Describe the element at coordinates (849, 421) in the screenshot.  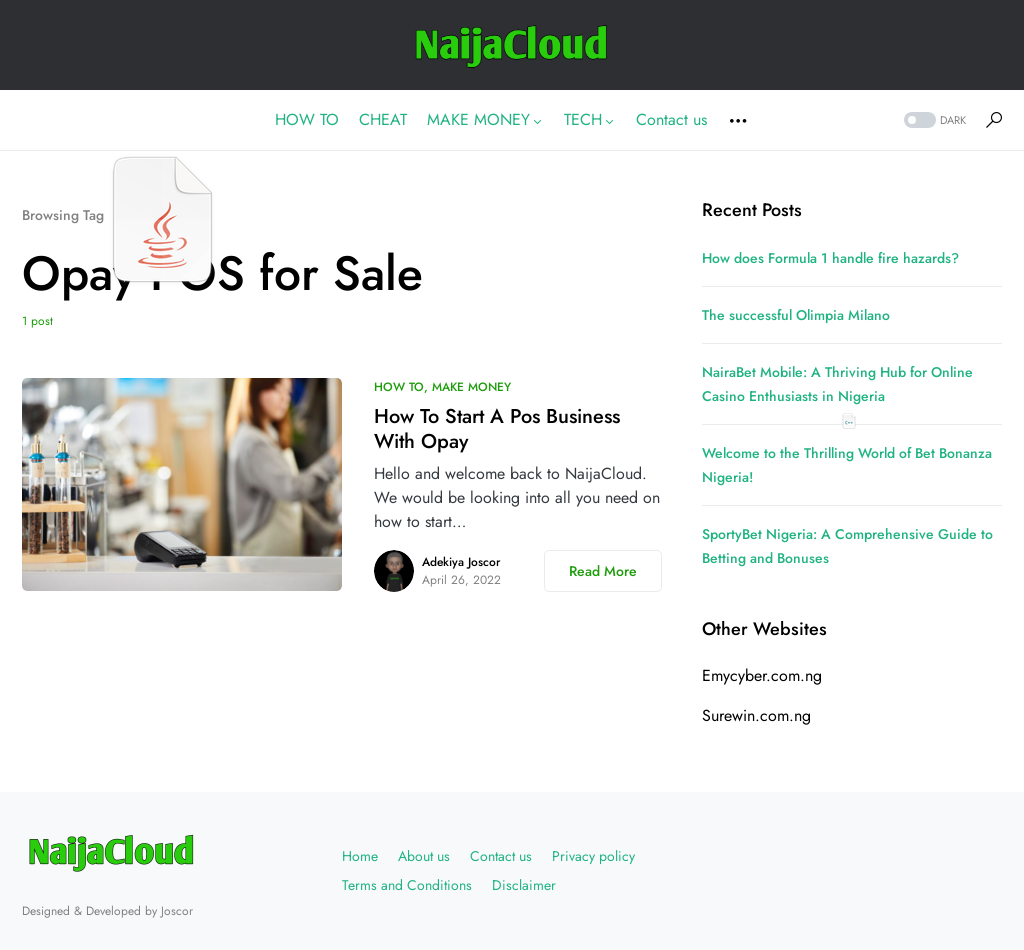
I see `a c++ source code file` at that location.